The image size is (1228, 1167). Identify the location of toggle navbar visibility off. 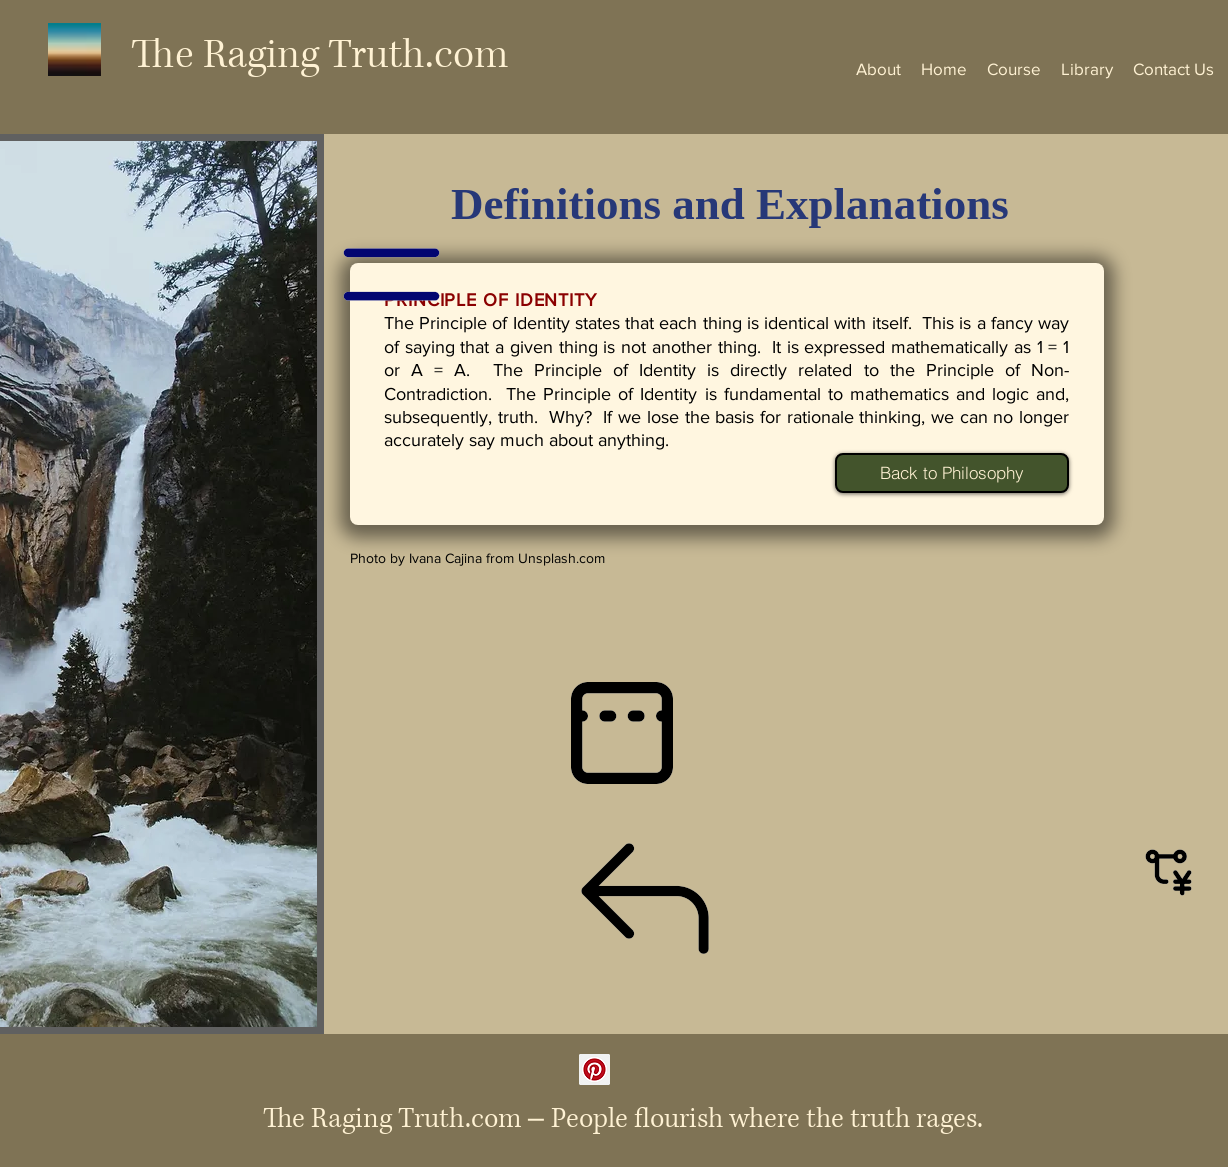
(622, 733).